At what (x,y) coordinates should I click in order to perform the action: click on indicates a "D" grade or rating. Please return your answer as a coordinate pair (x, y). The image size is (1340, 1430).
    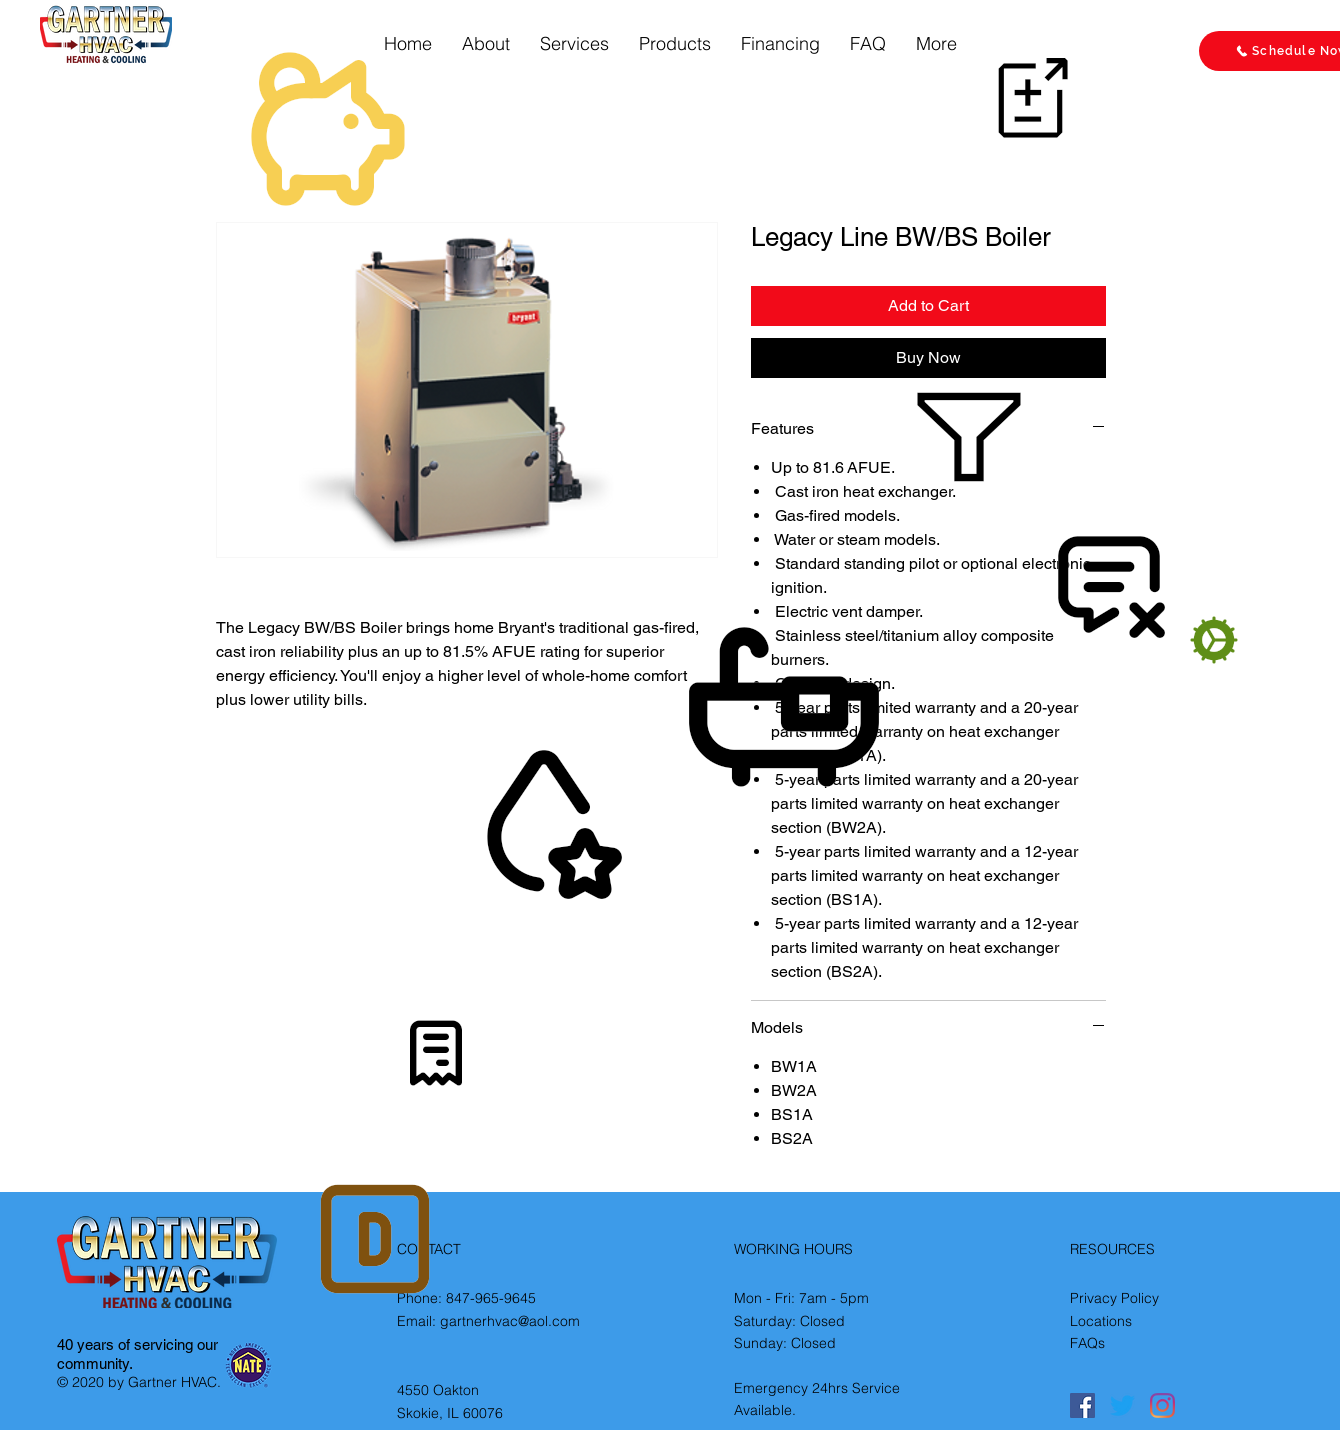
    Looking at the image, I should click on (375, 1239).